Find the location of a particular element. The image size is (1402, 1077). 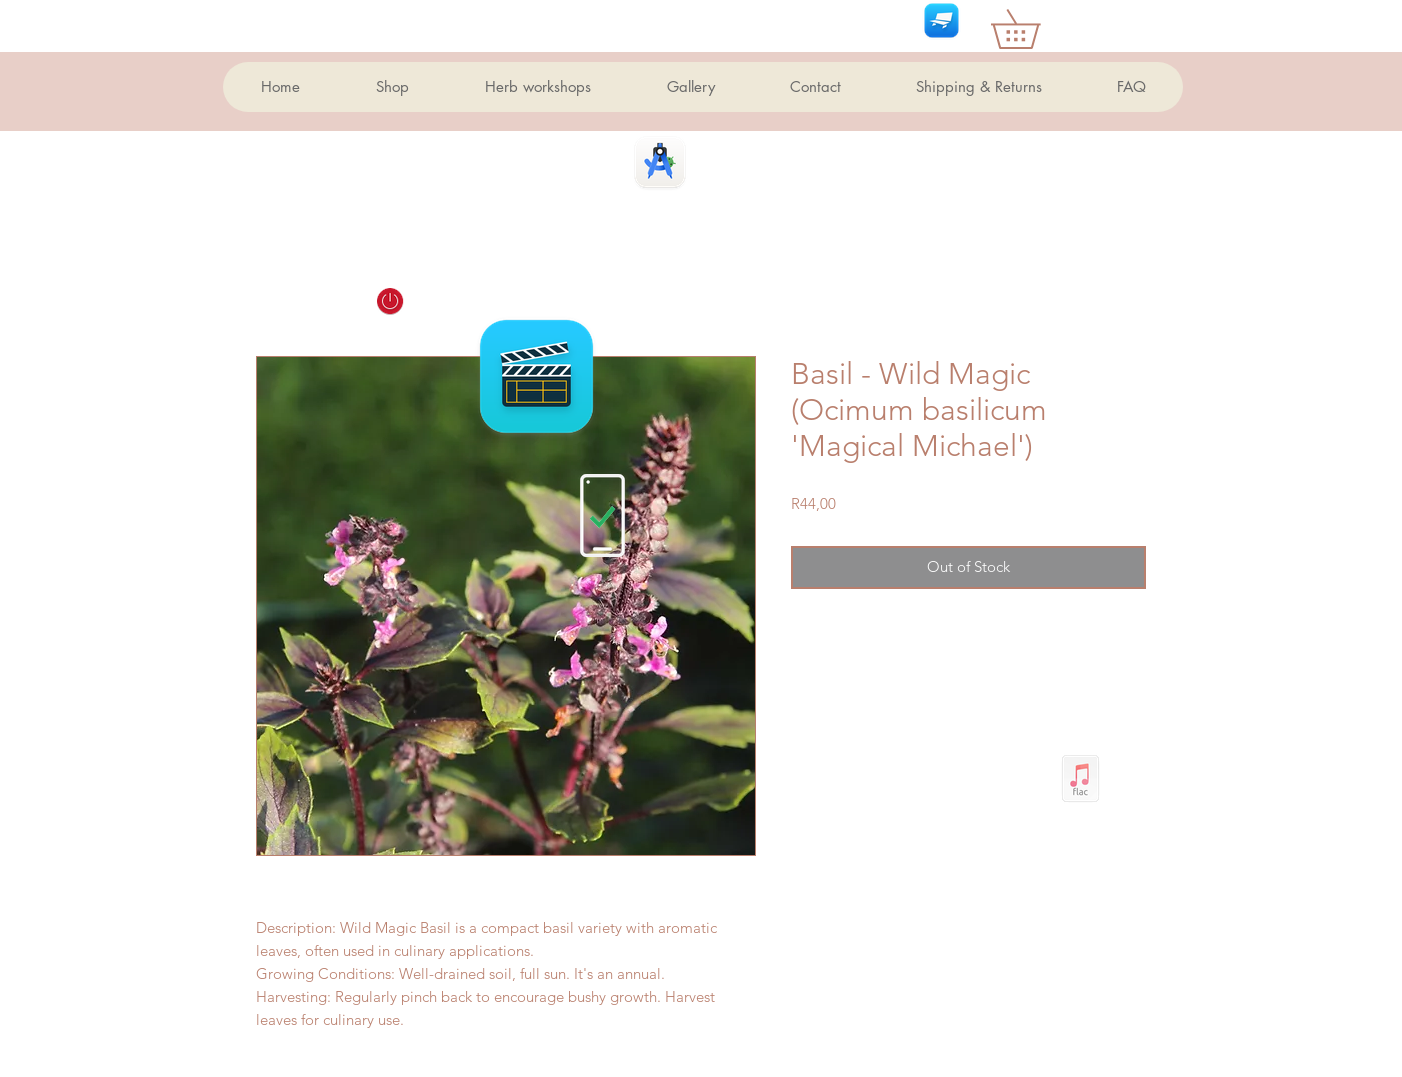

open losslesscut video editing app is located at coordinates (536, 376).